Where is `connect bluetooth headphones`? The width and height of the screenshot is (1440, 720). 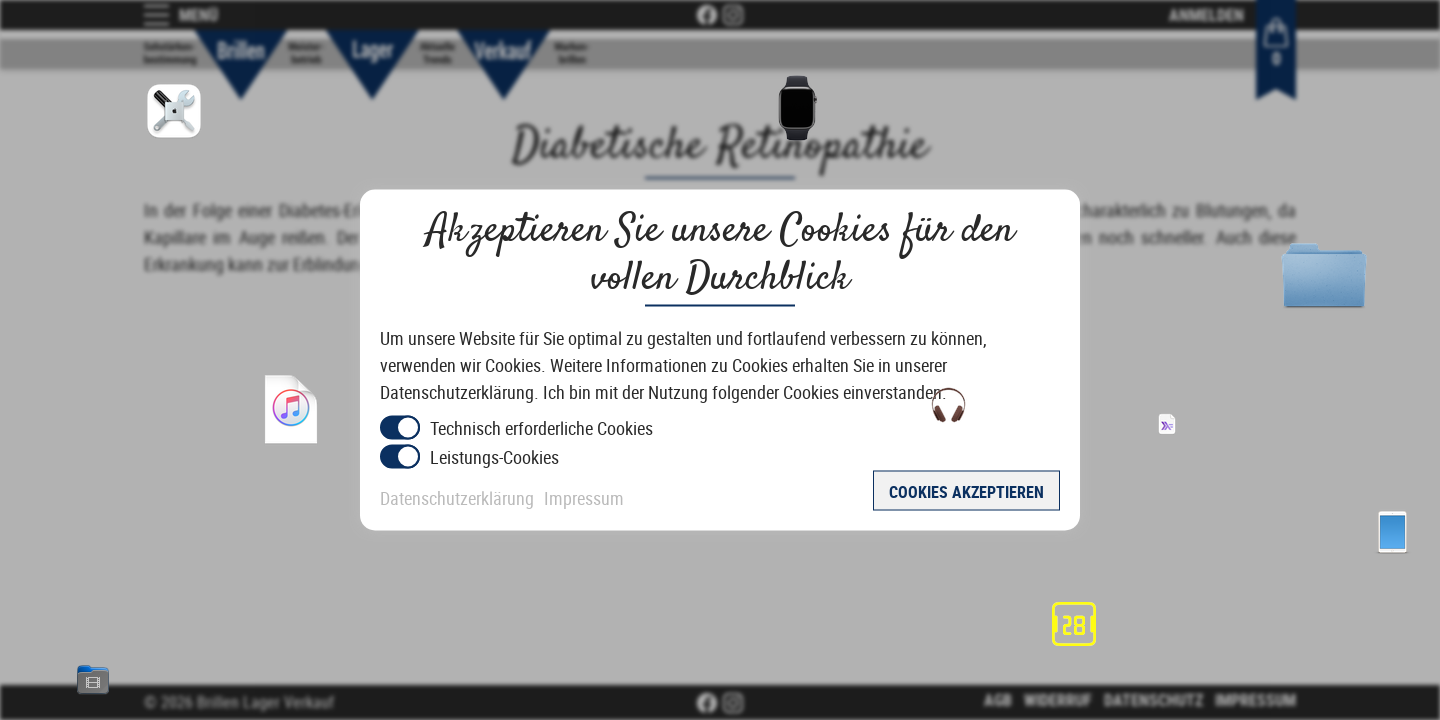
connect bluetooth headphones is located at coordinates (948, 405).